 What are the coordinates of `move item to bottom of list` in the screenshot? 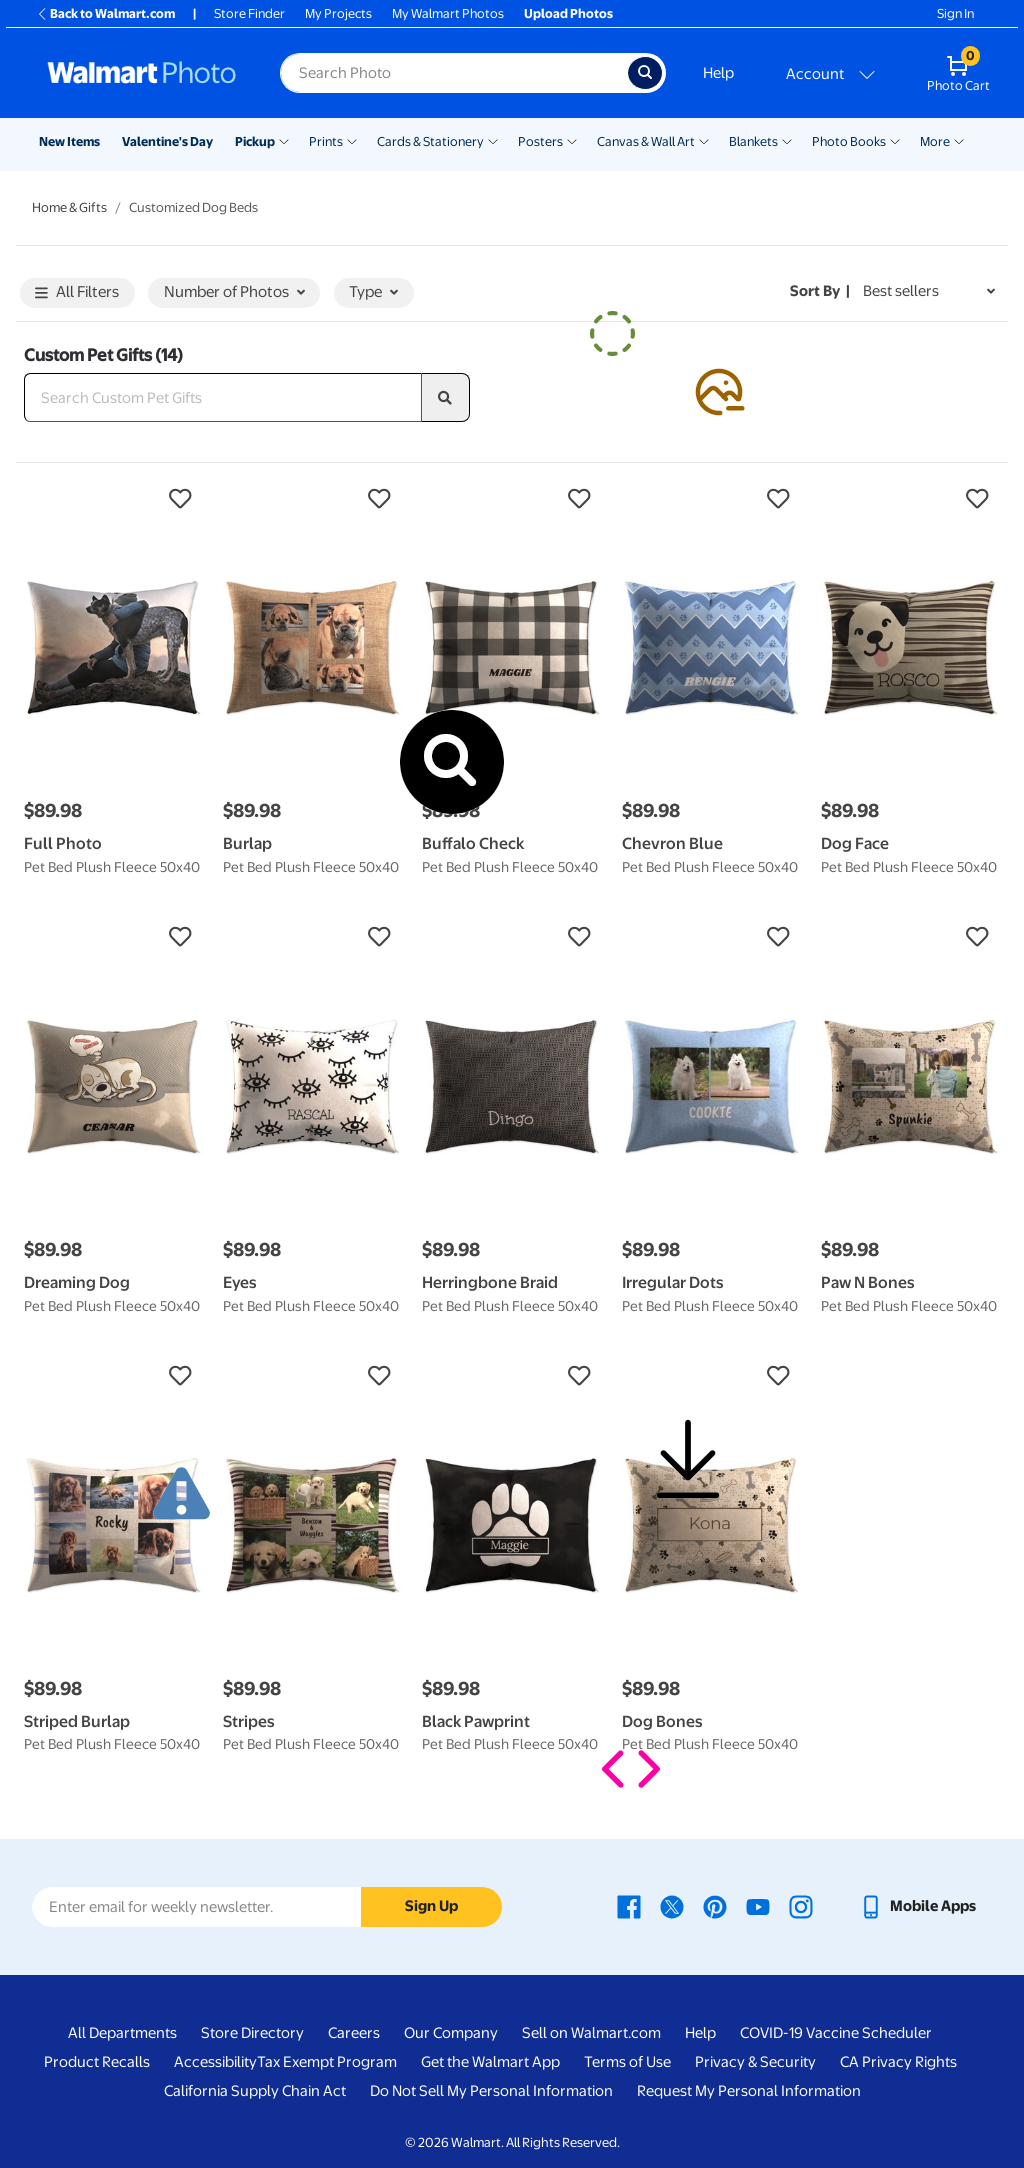 It's located at (688, 1459).